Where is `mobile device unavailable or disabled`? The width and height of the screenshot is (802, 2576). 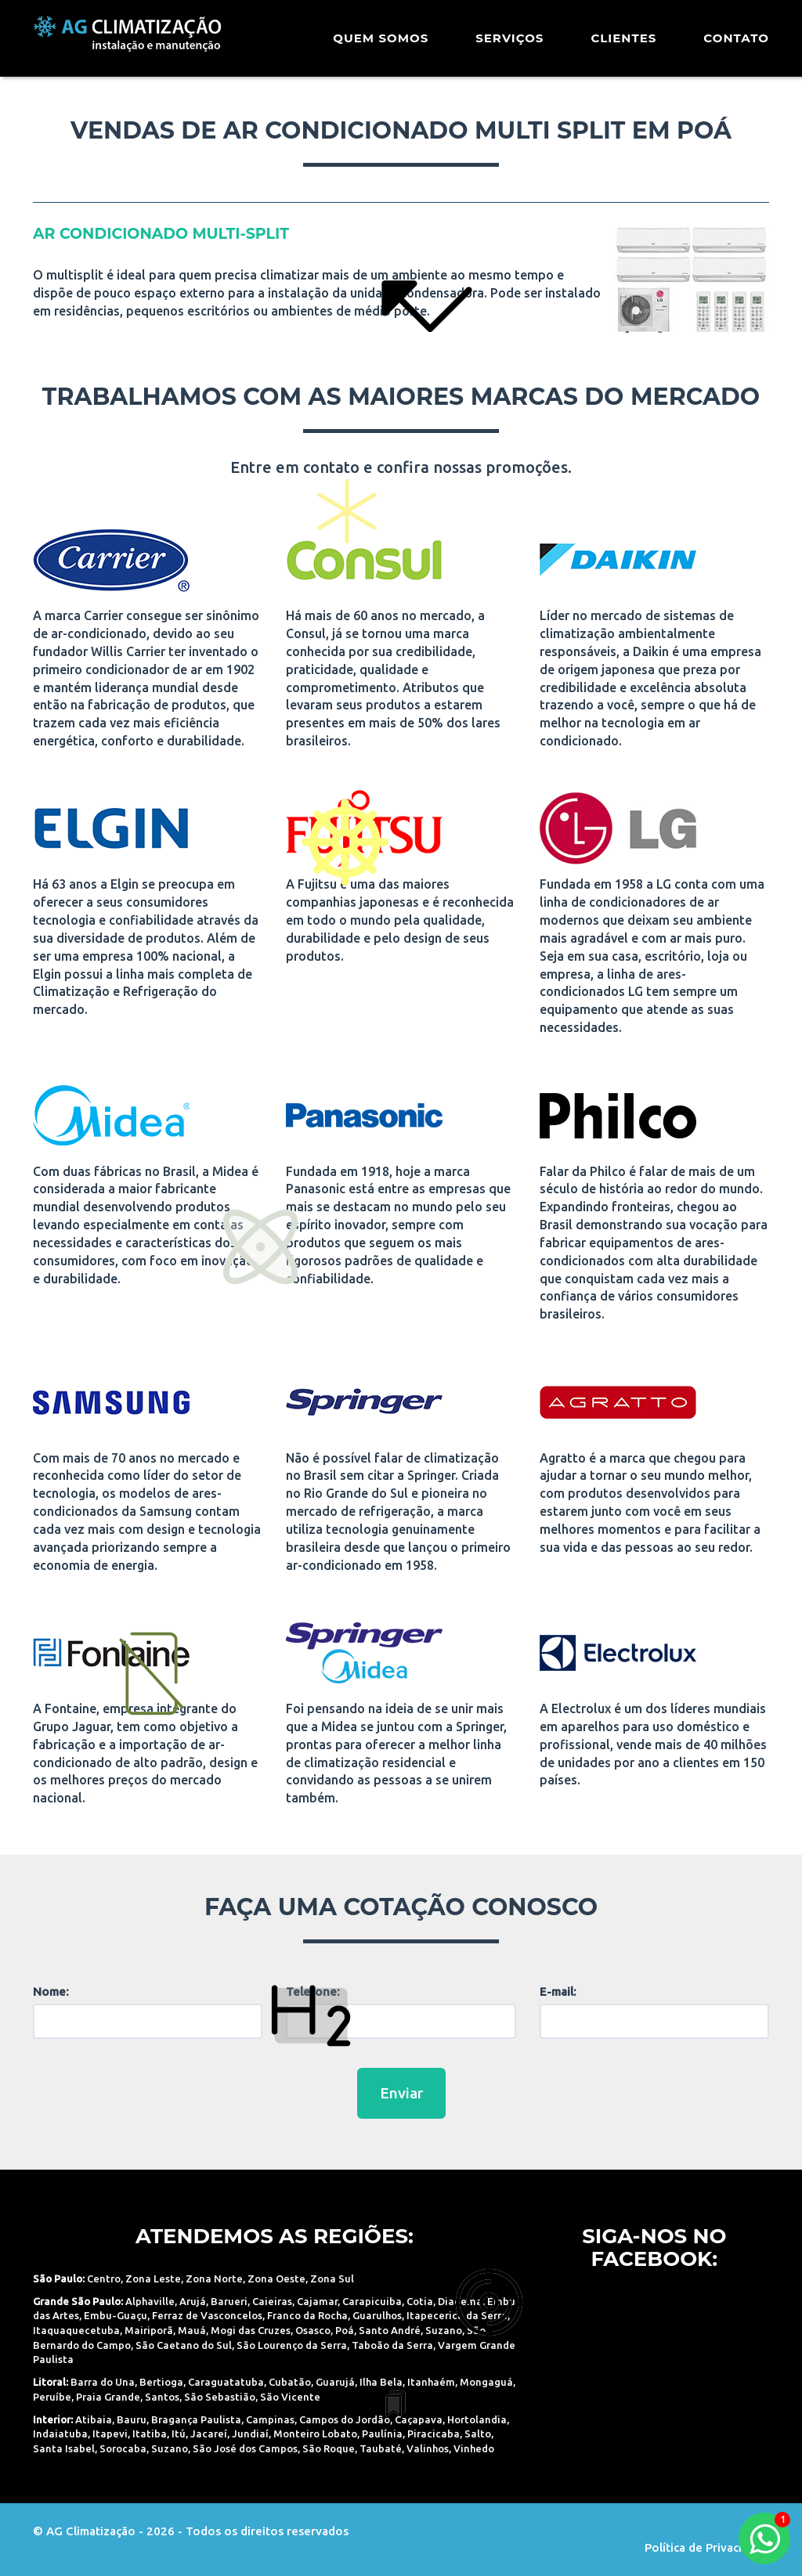
mobile device unavailable or disabled is located at coordinates (151, 1673).